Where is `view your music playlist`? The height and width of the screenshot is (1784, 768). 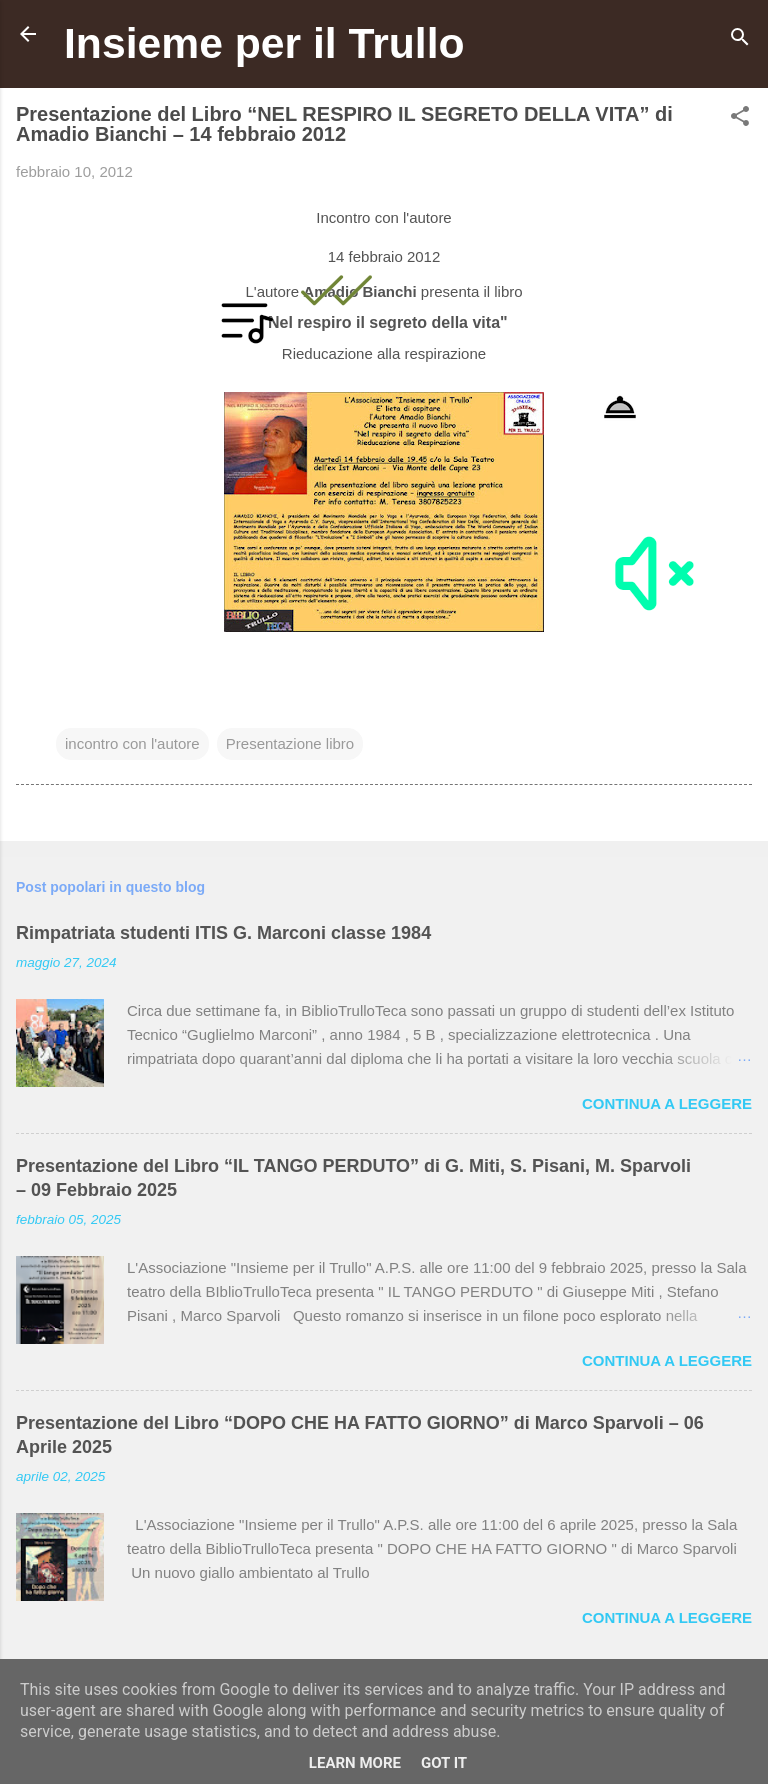
view your music playlist is located at coordinates (244, 320).